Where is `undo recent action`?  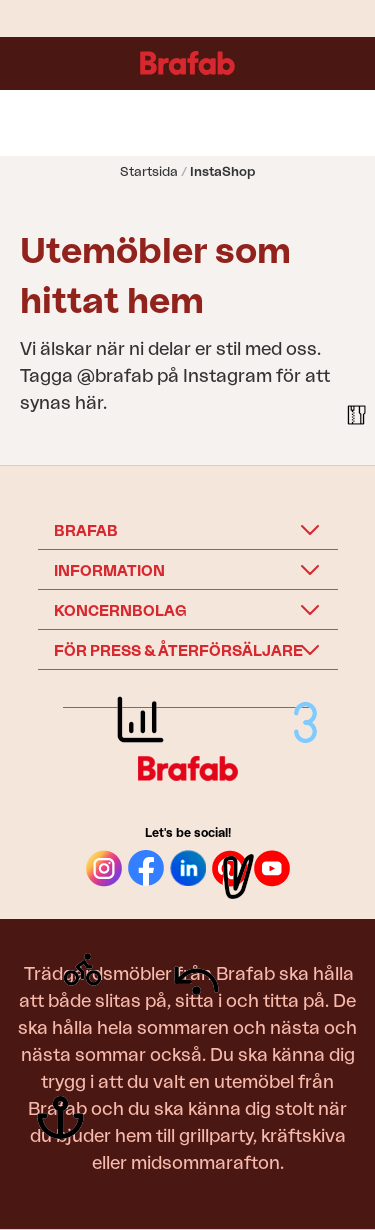
undo recent action is located at coordinates (196, 979).